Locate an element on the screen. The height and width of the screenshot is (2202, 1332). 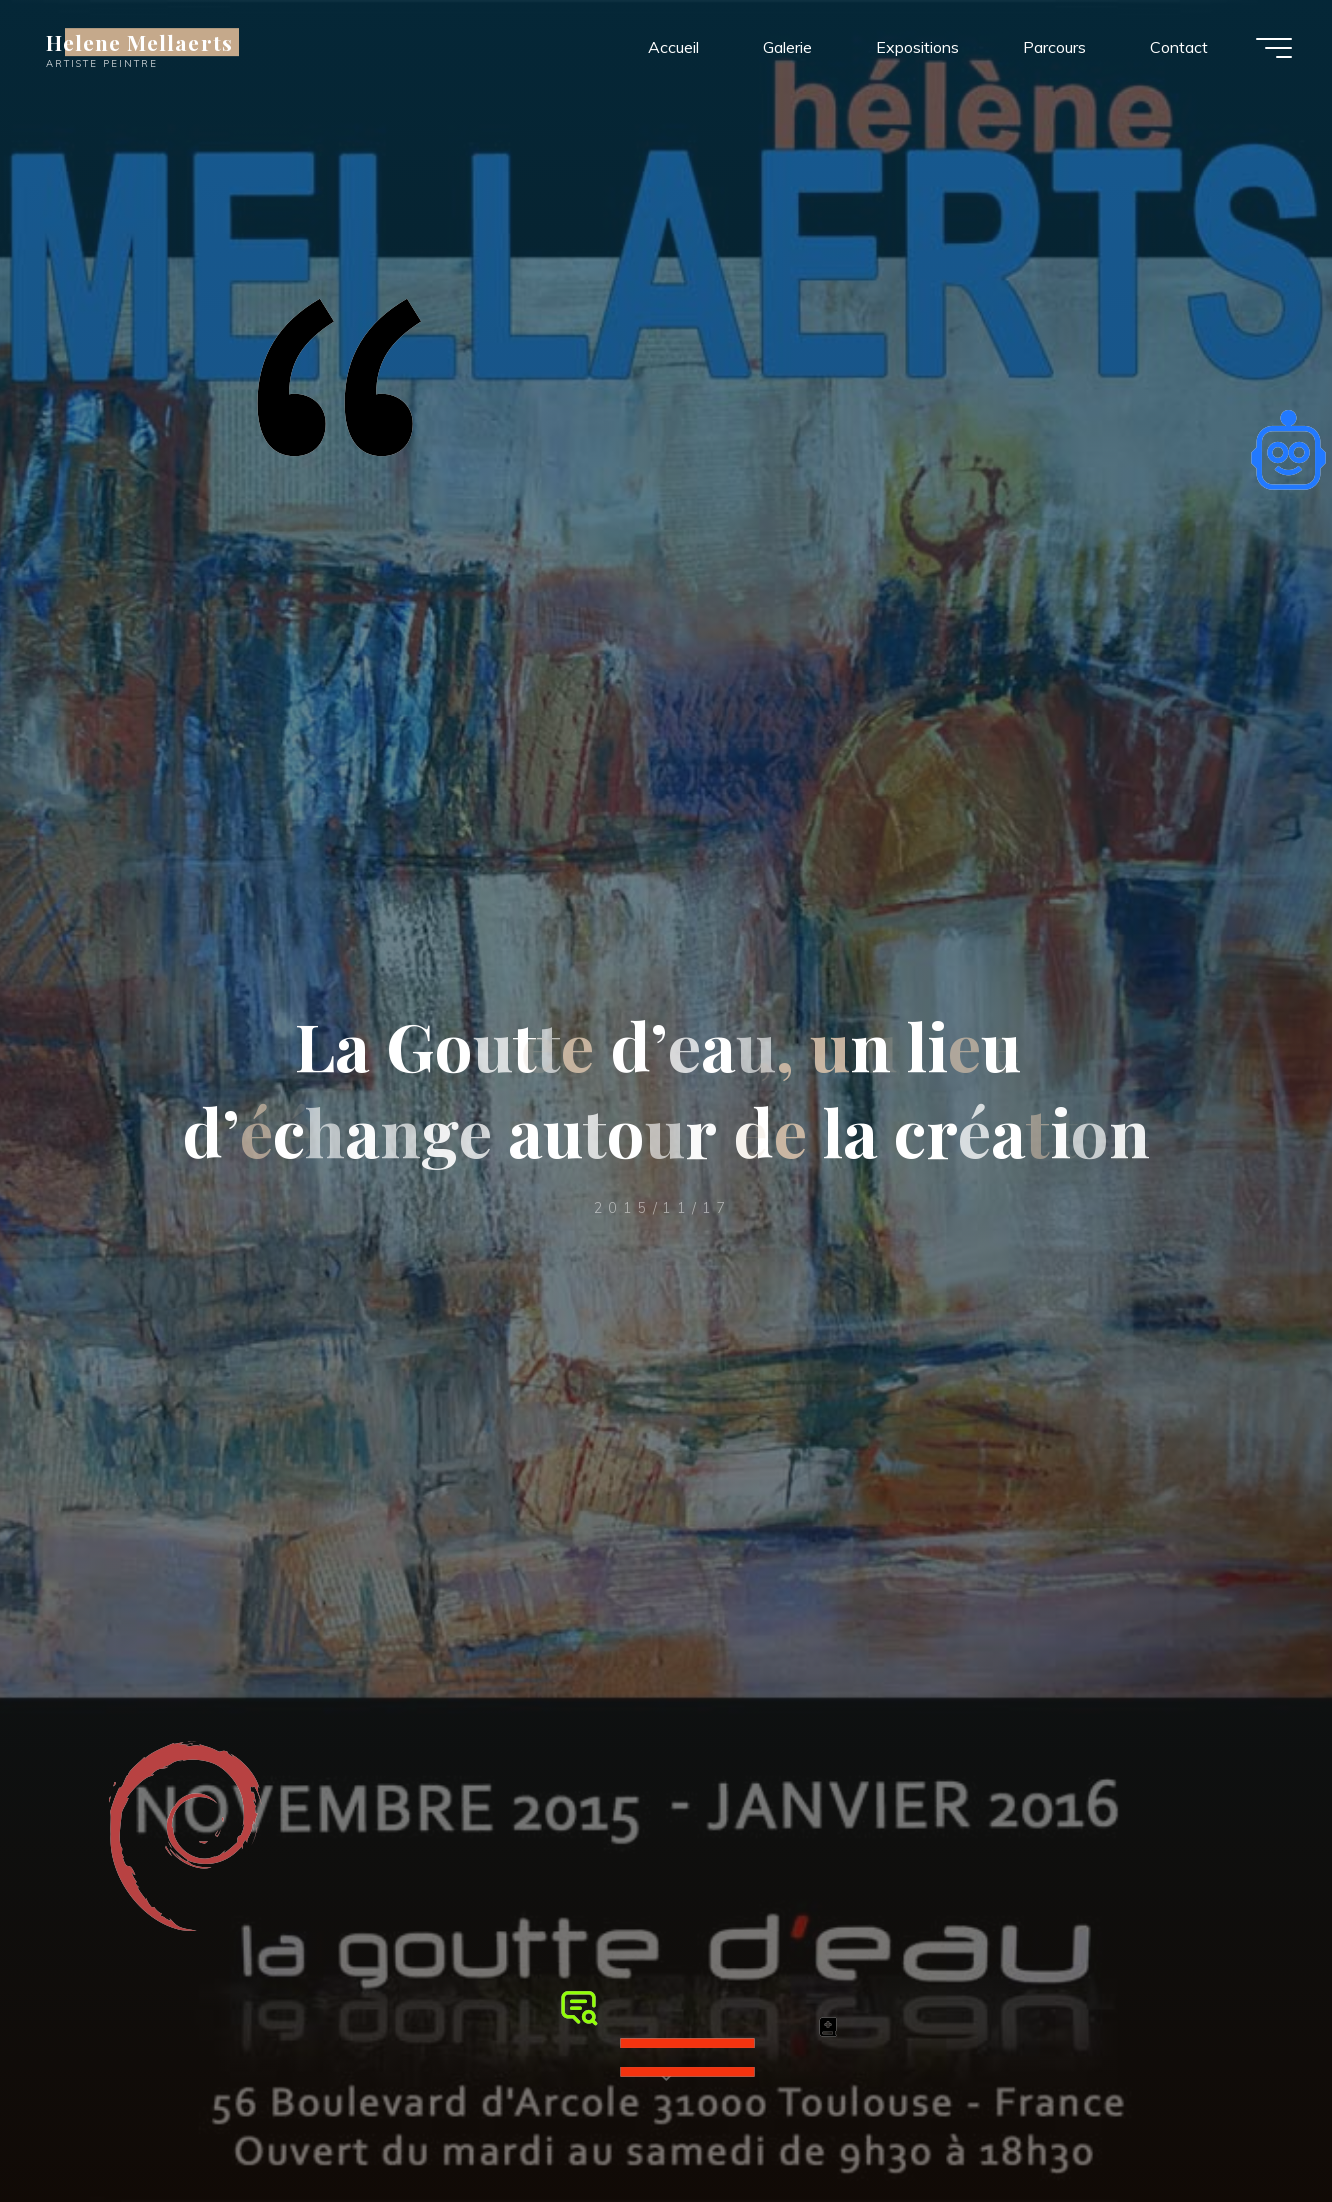
drag to reorder or rearrange items is located at coordinates (687, 2057).